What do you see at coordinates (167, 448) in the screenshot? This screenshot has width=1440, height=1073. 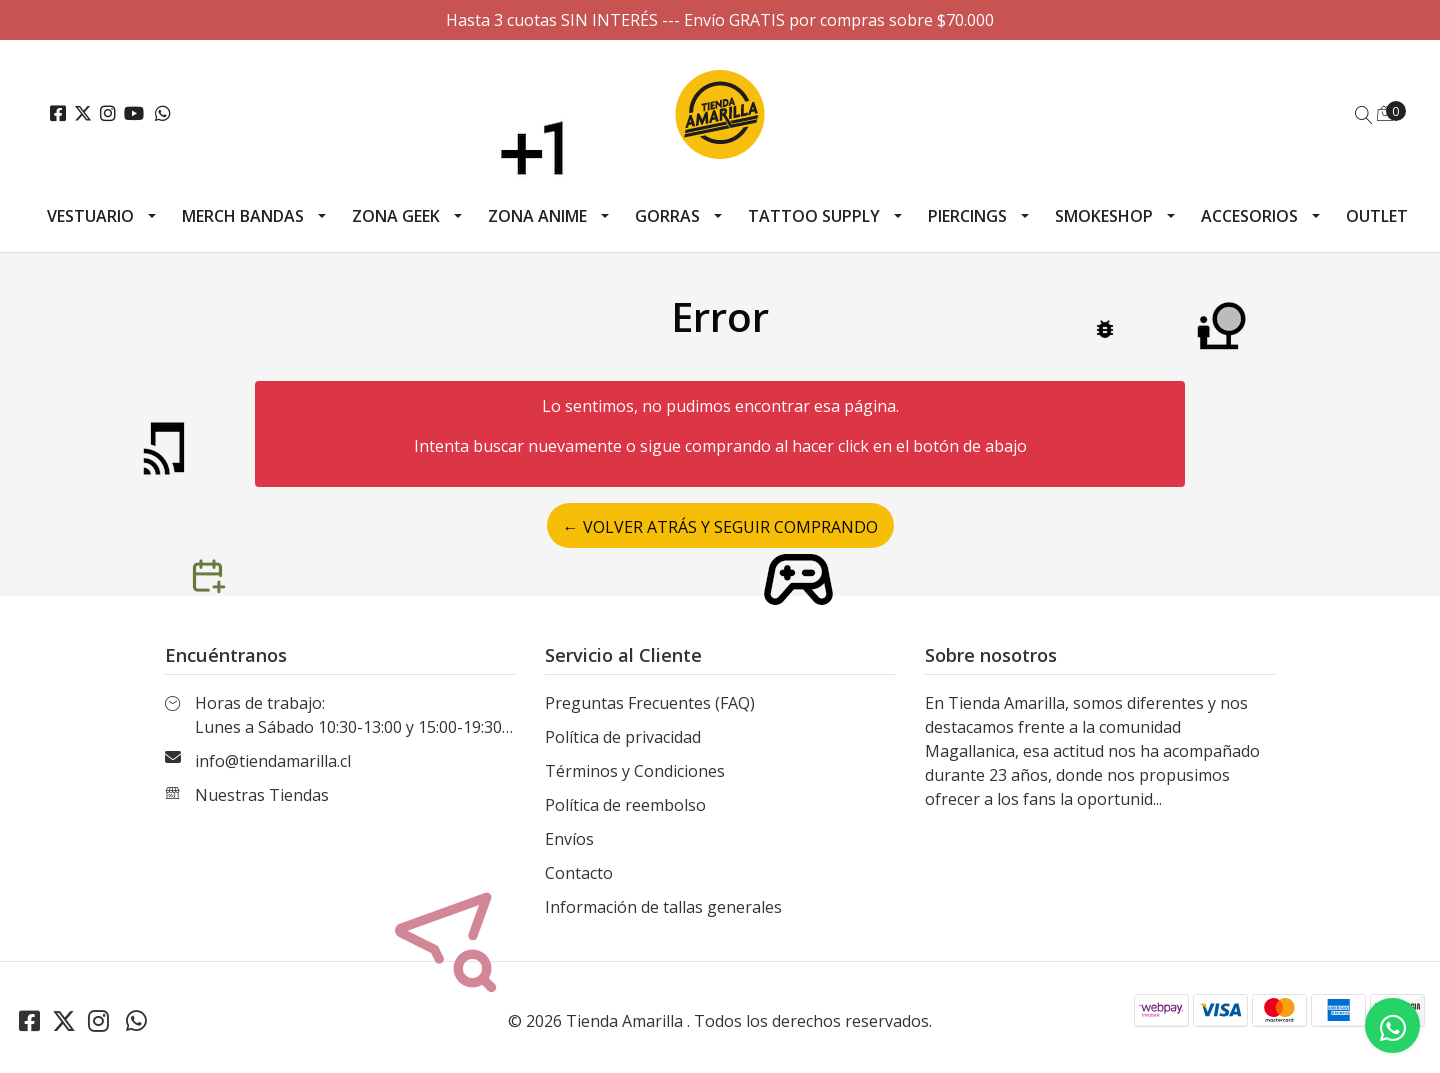 I see `tap to connect device via NFC or wireless` at bounding box center [167, 448].